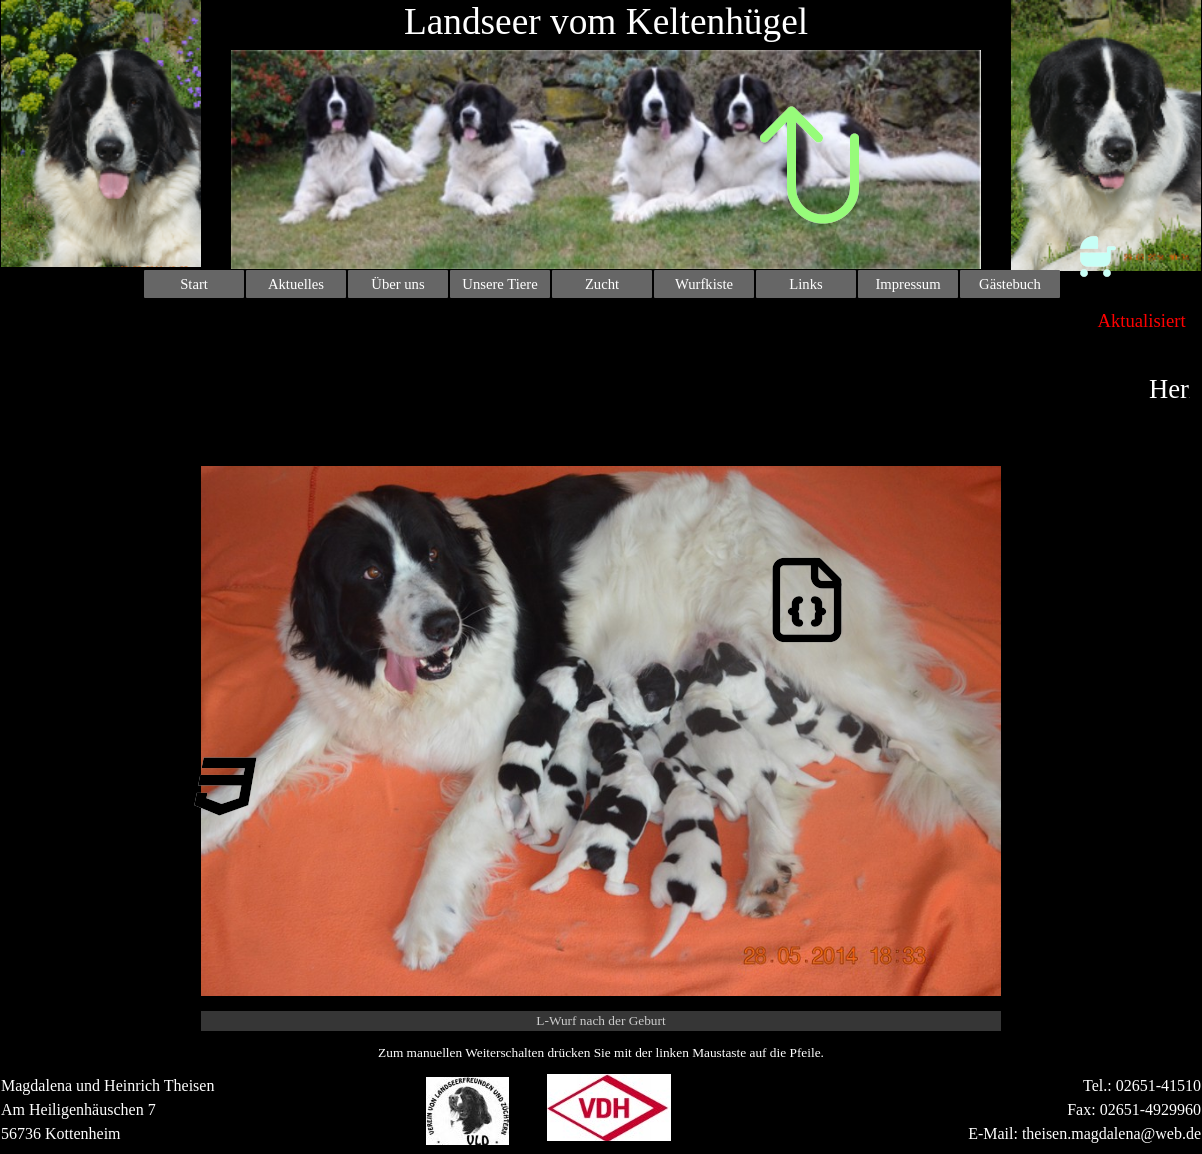  I want to click on access baby or parenting-related features, so click(1095, 256).